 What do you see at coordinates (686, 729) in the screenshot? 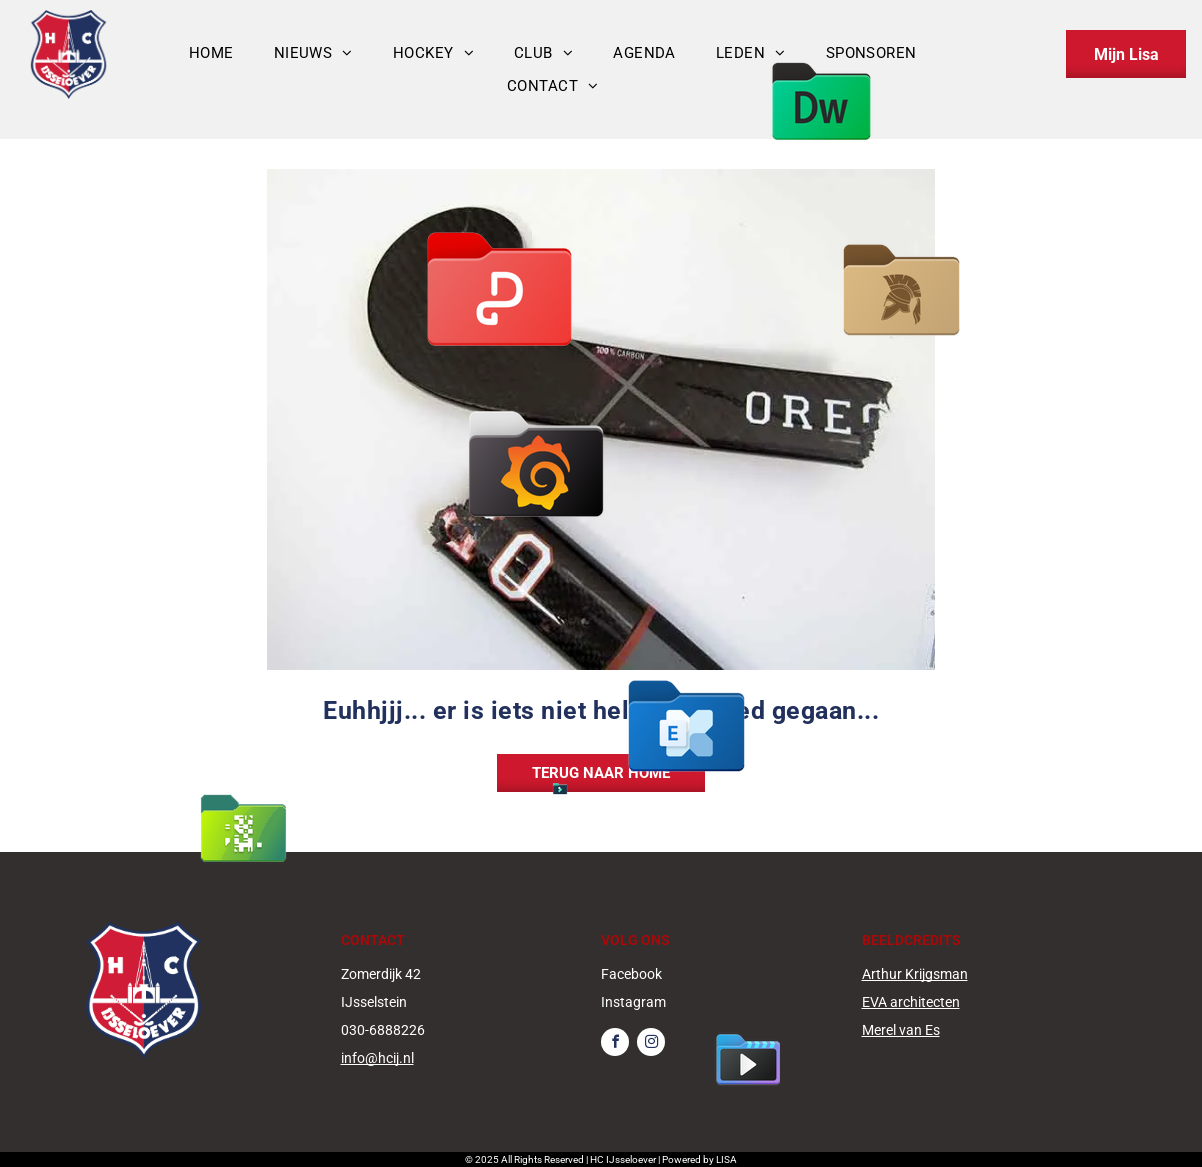
I see `open microsoft exchange folder` at bounding box center [686, 729].